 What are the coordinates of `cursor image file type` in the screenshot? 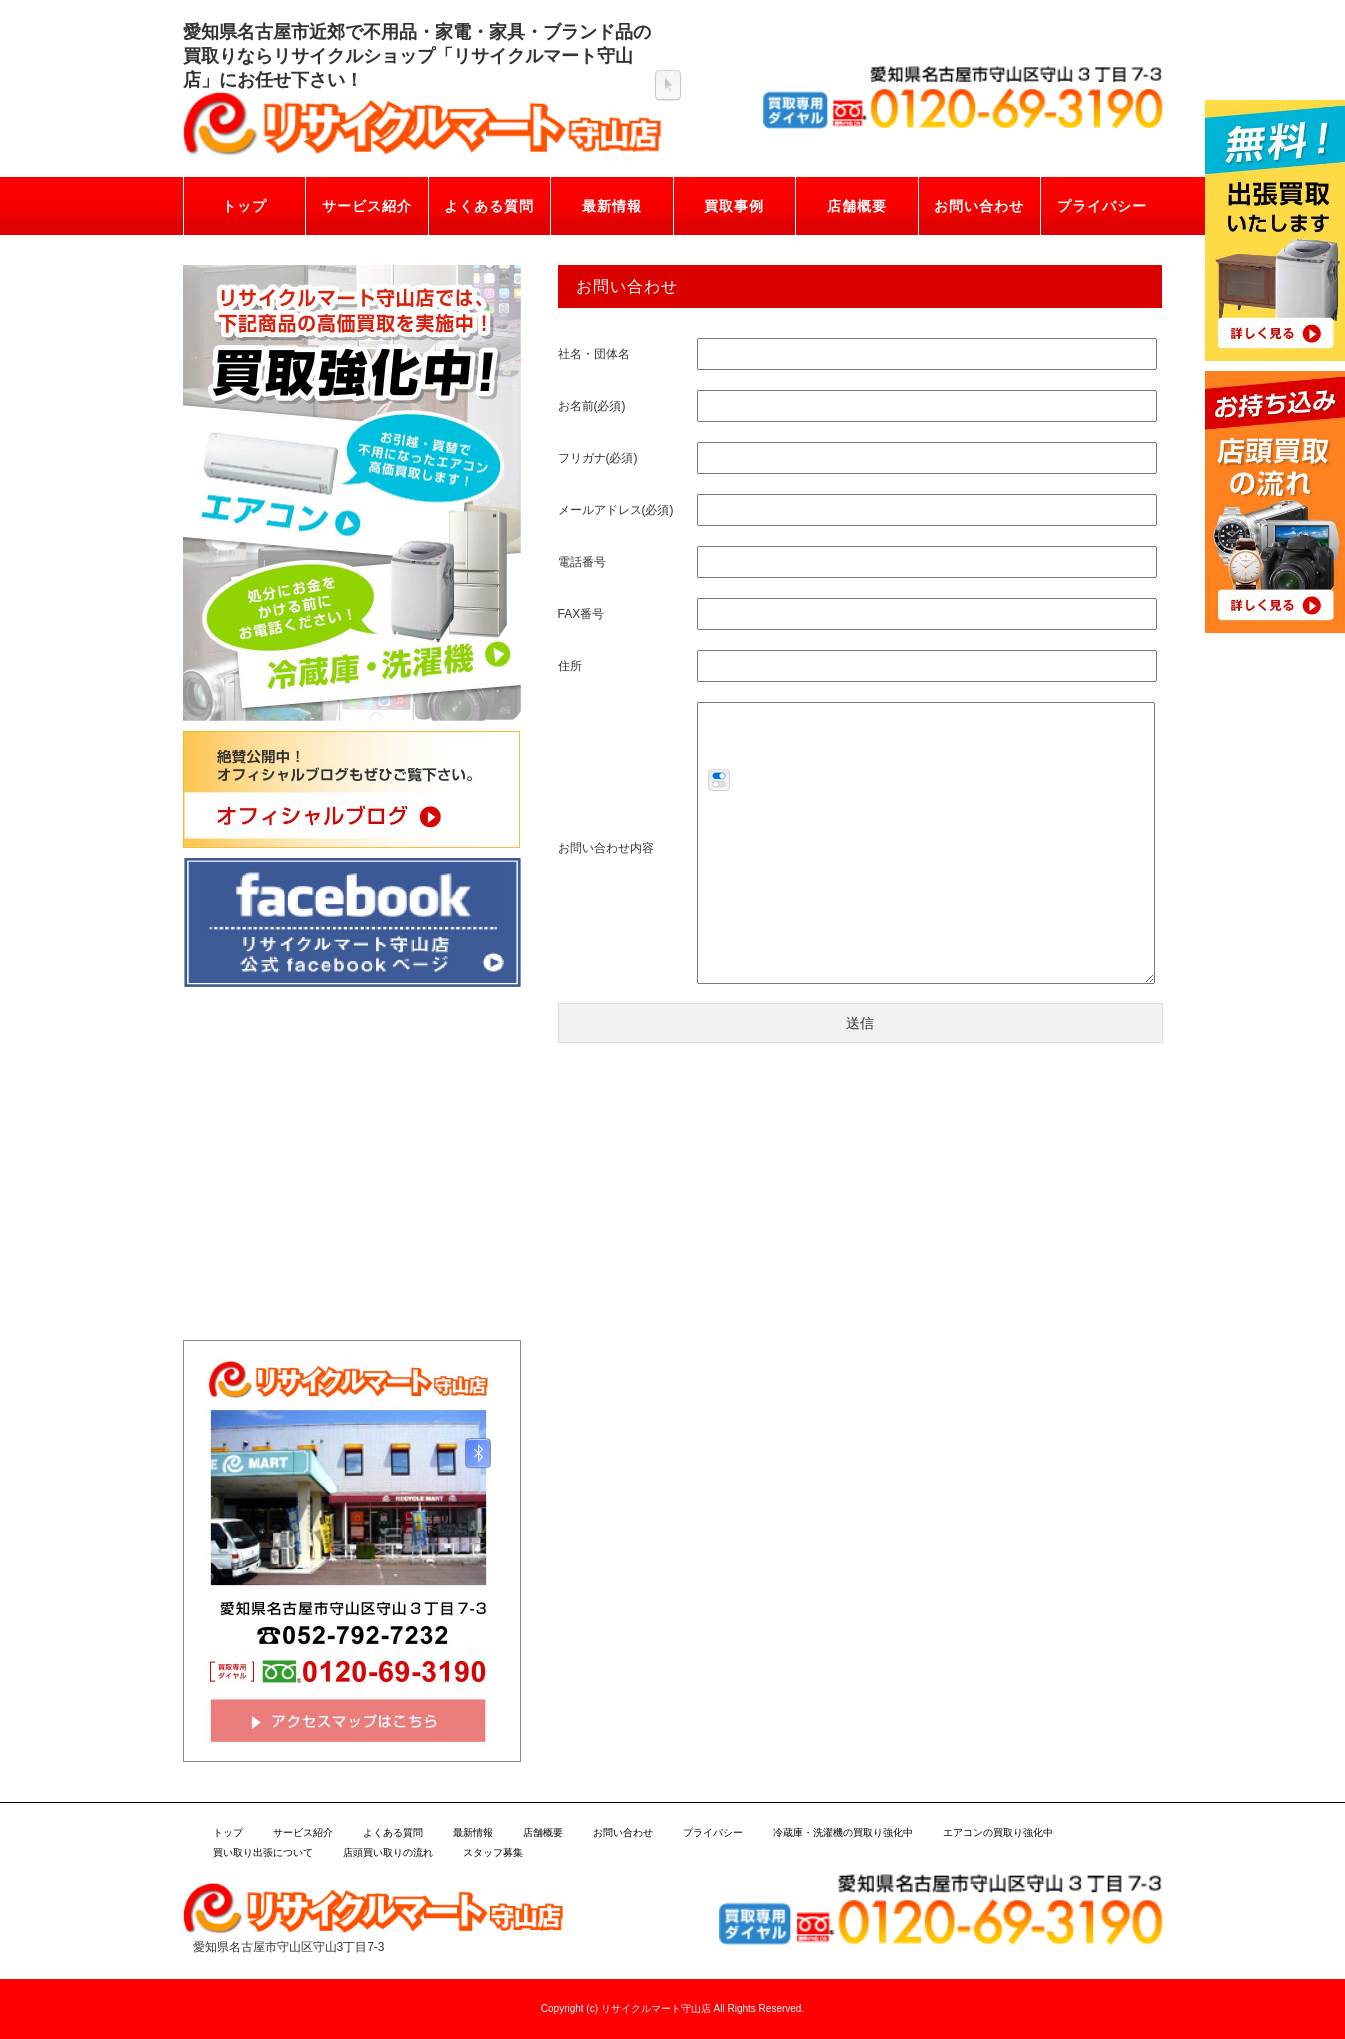 It's located at (668, 85).